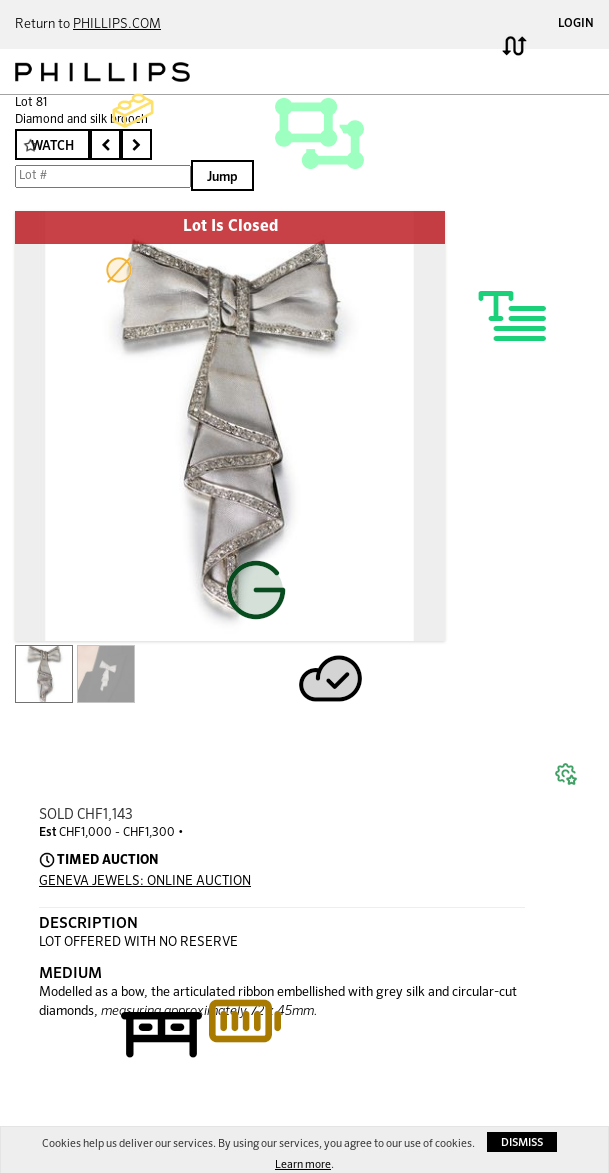 The image size is (609, 1173). What do you see at coordinates (514, 46) in the screenshot?
I see `swap or switch between active calls` at bounding box center [514, 46].